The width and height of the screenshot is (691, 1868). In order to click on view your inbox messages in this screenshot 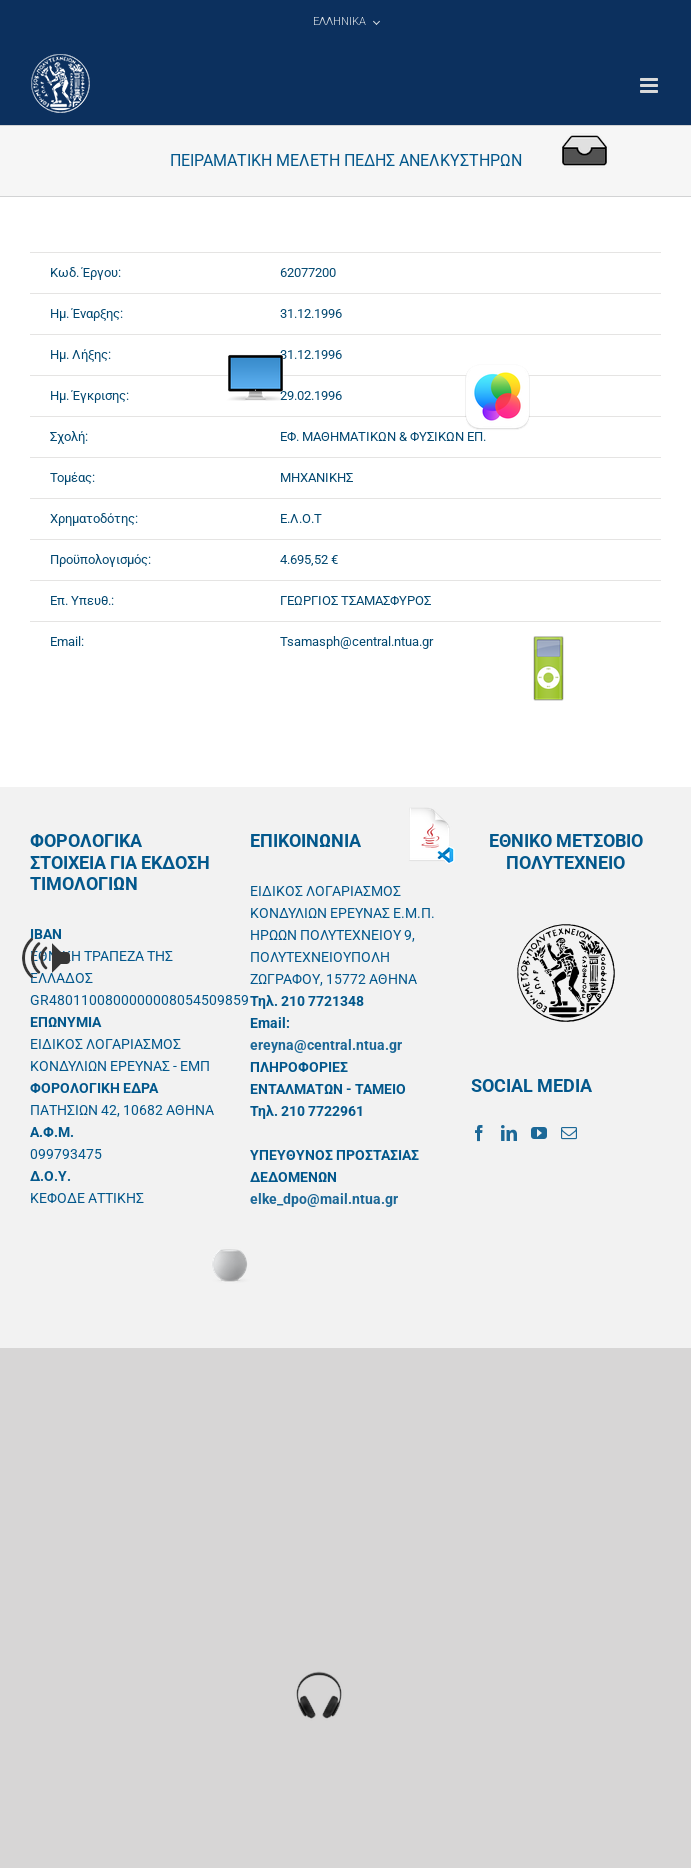, I will do `click(584, 150)`.